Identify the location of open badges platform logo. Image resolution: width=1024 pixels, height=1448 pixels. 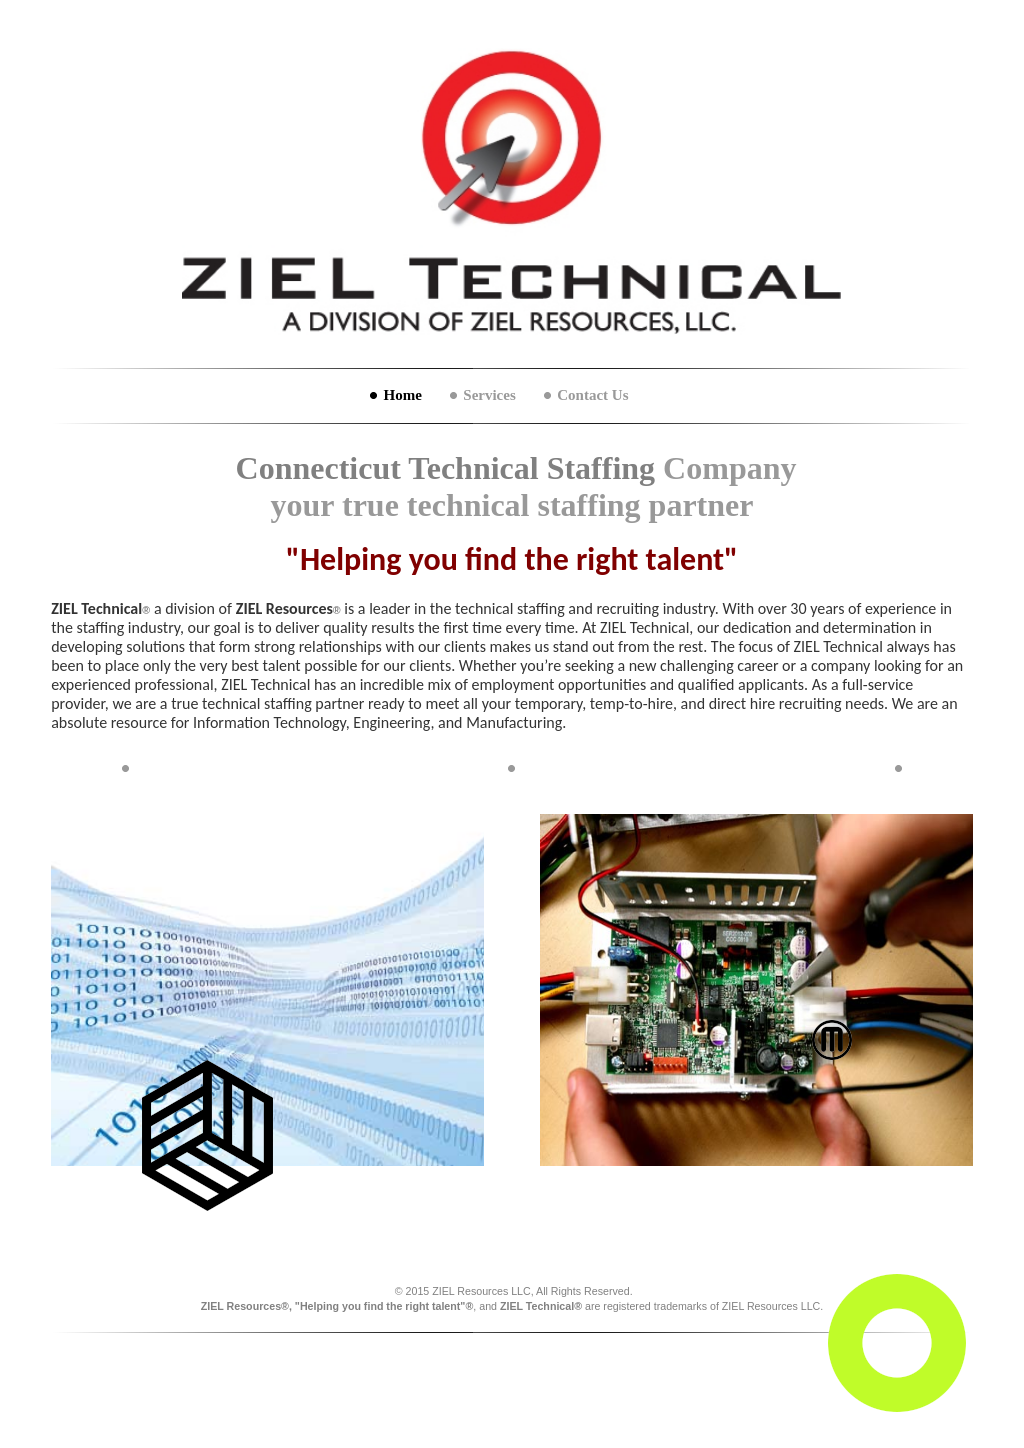
(207, 1135).